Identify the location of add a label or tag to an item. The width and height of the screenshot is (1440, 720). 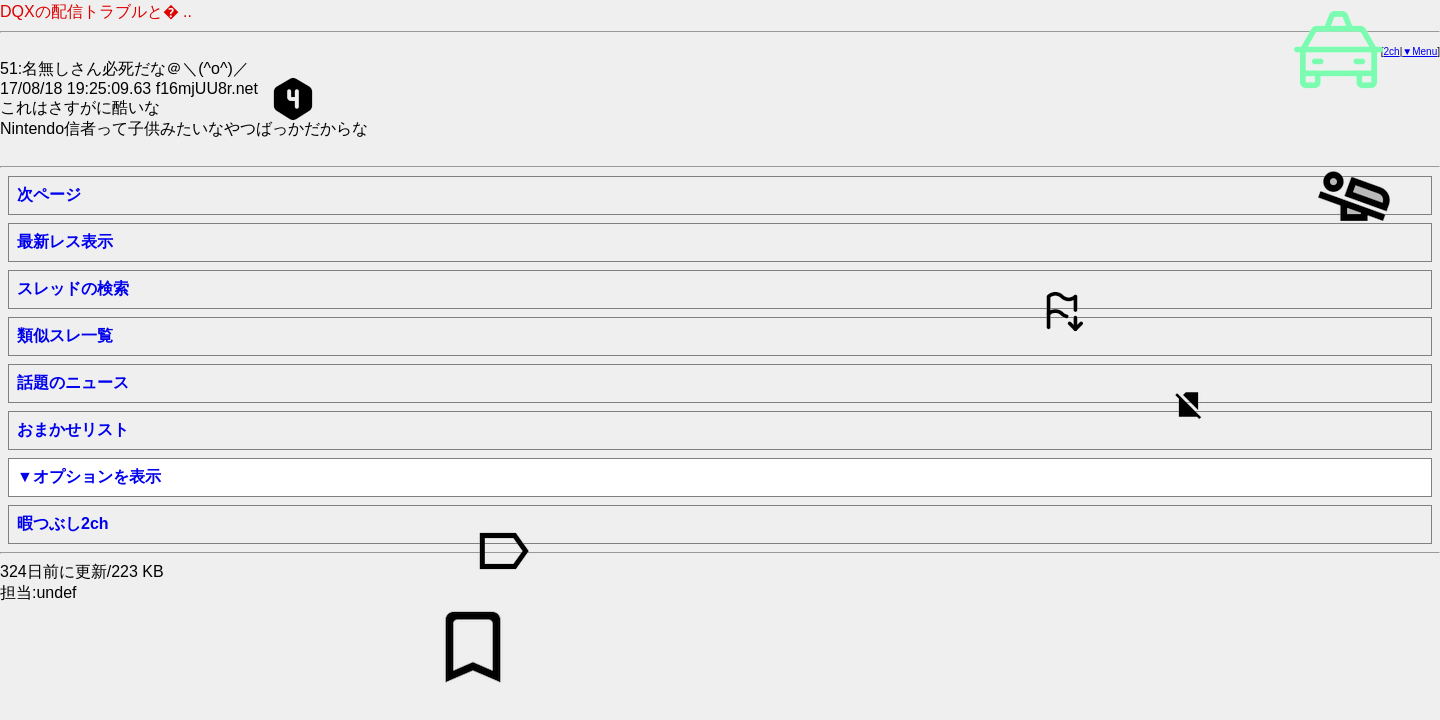
(503, 551).